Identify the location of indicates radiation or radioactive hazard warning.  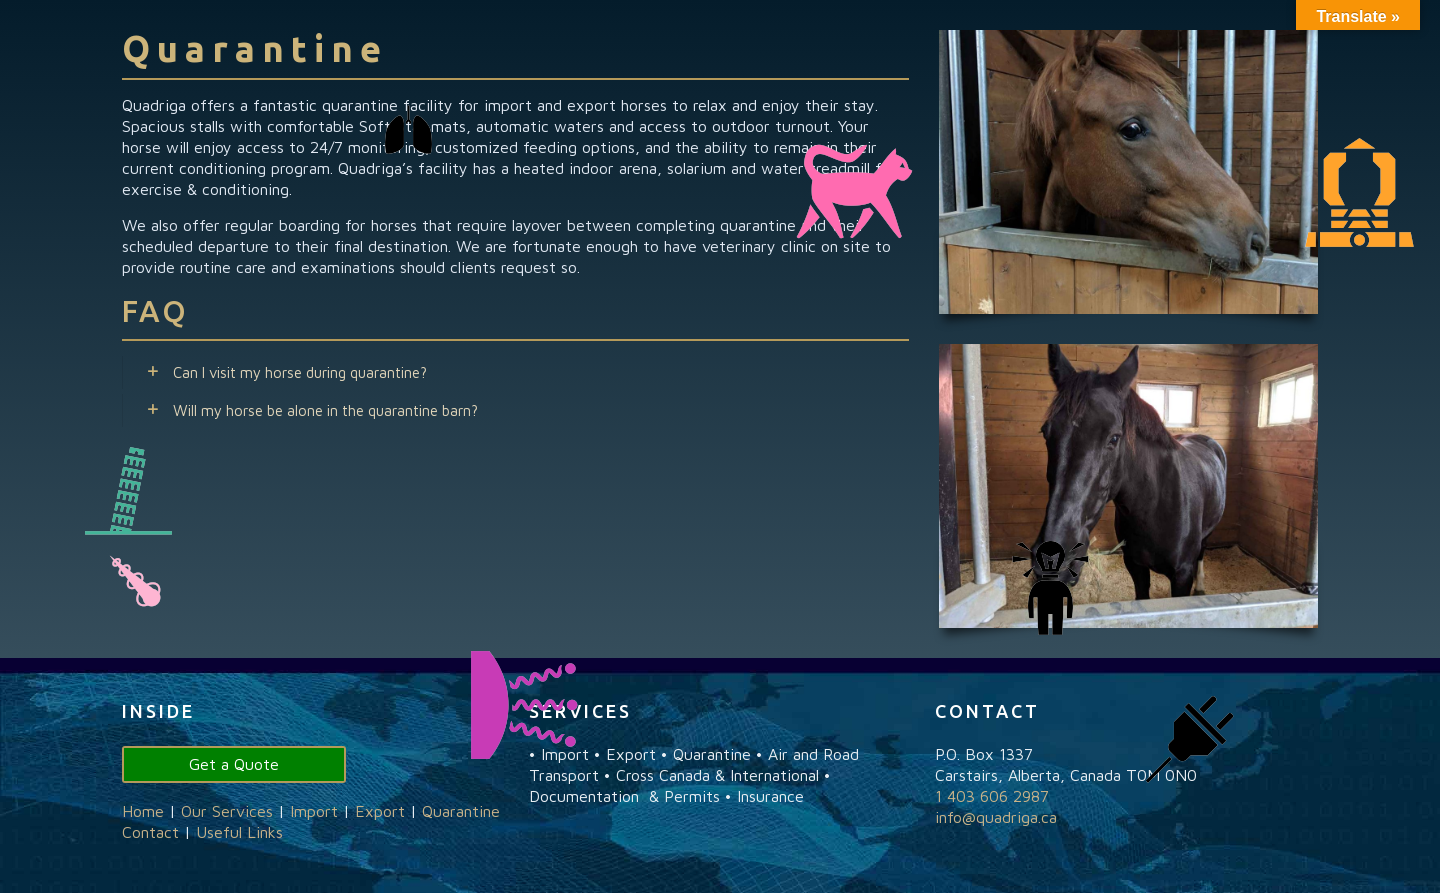
(525, 705).